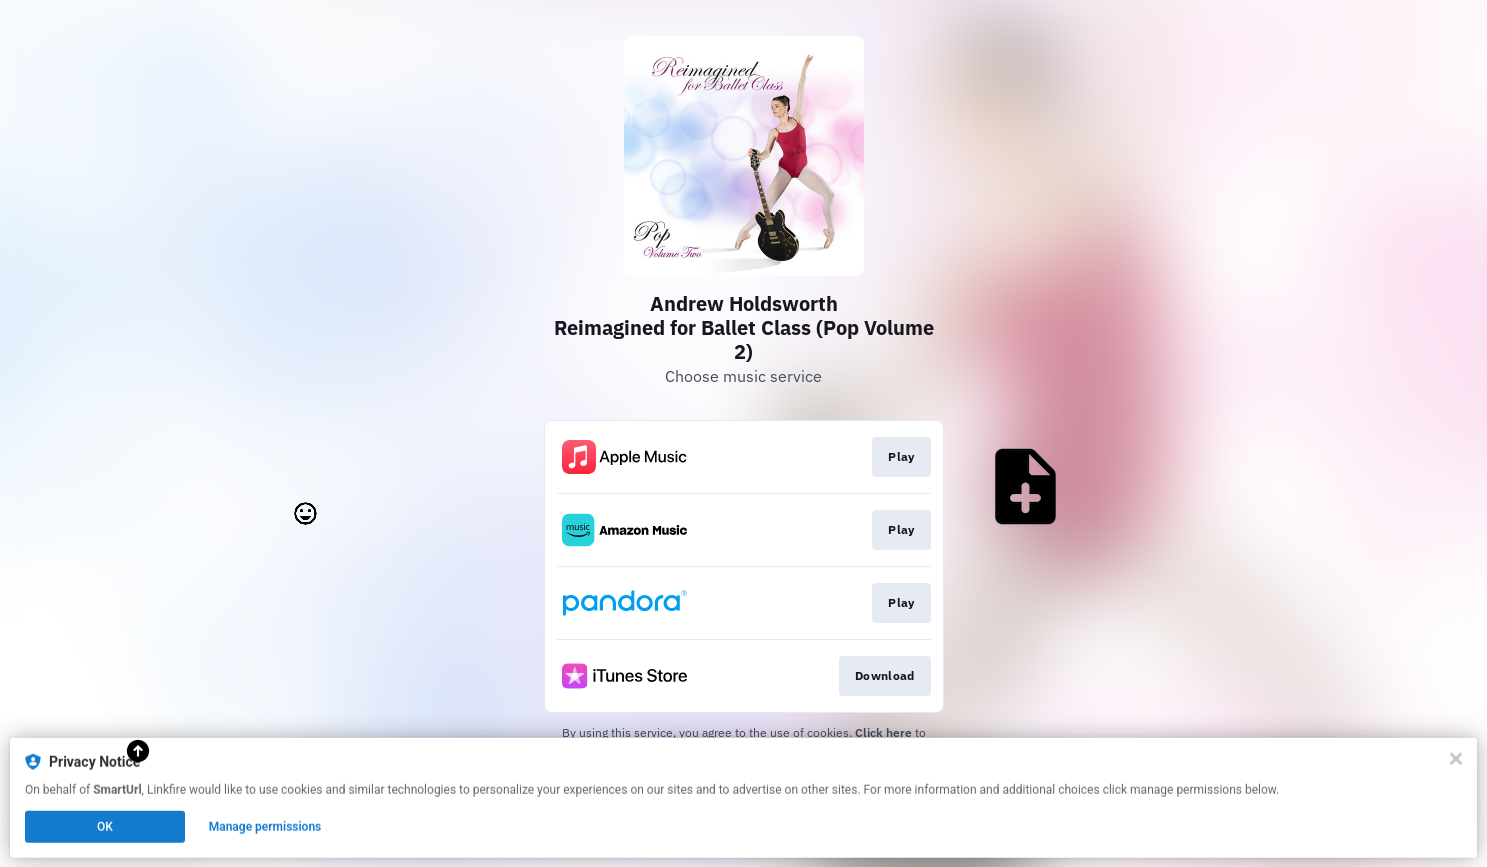  I want to click on add an emoji or reaction, so click(305, 513).